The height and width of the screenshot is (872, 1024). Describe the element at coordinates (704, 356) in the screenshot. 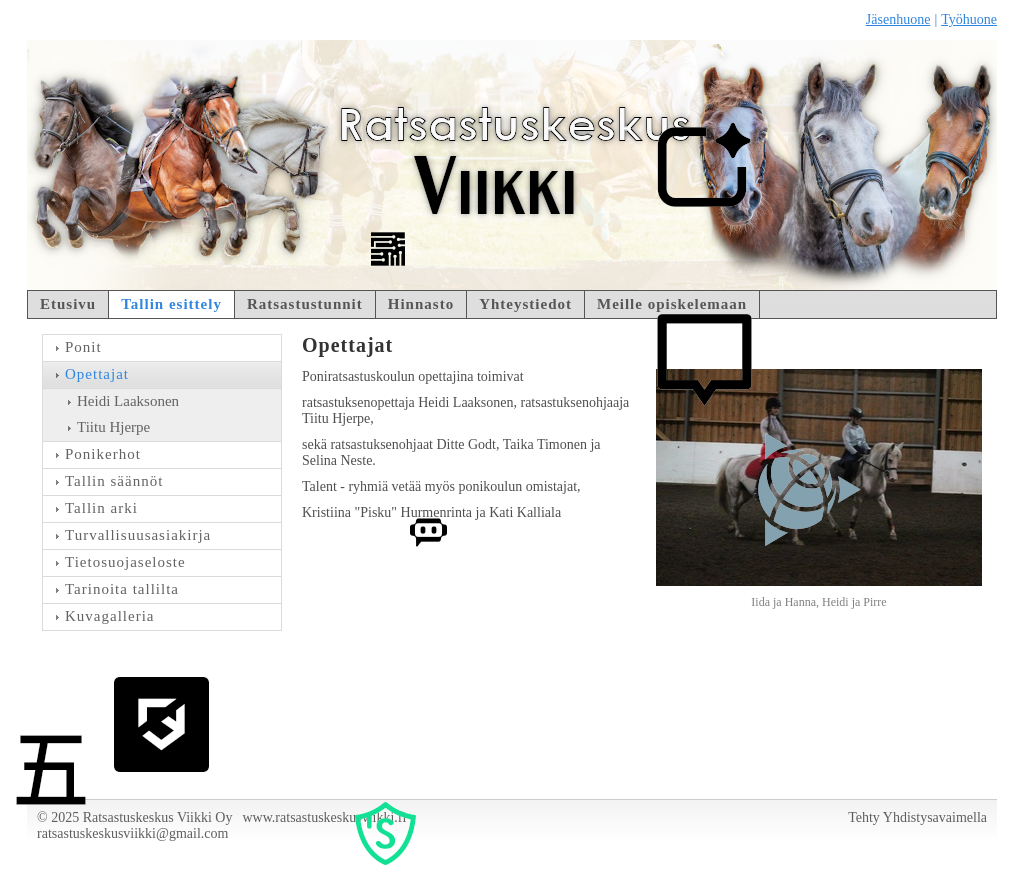

I see `open chat or messaging` at that location.